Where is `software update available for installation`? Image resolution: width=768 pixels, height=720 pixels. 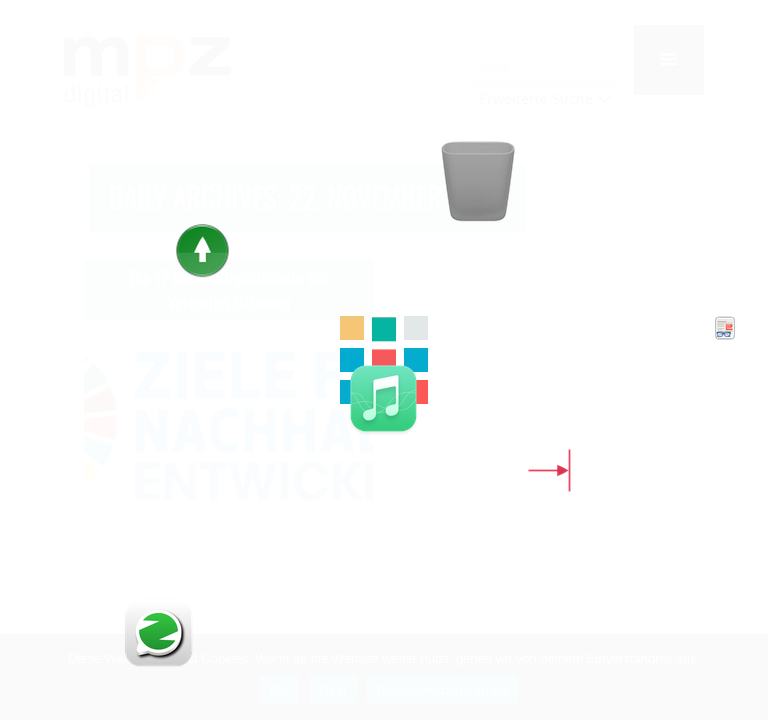 software update available for installation is located at coordinates (202, 250).